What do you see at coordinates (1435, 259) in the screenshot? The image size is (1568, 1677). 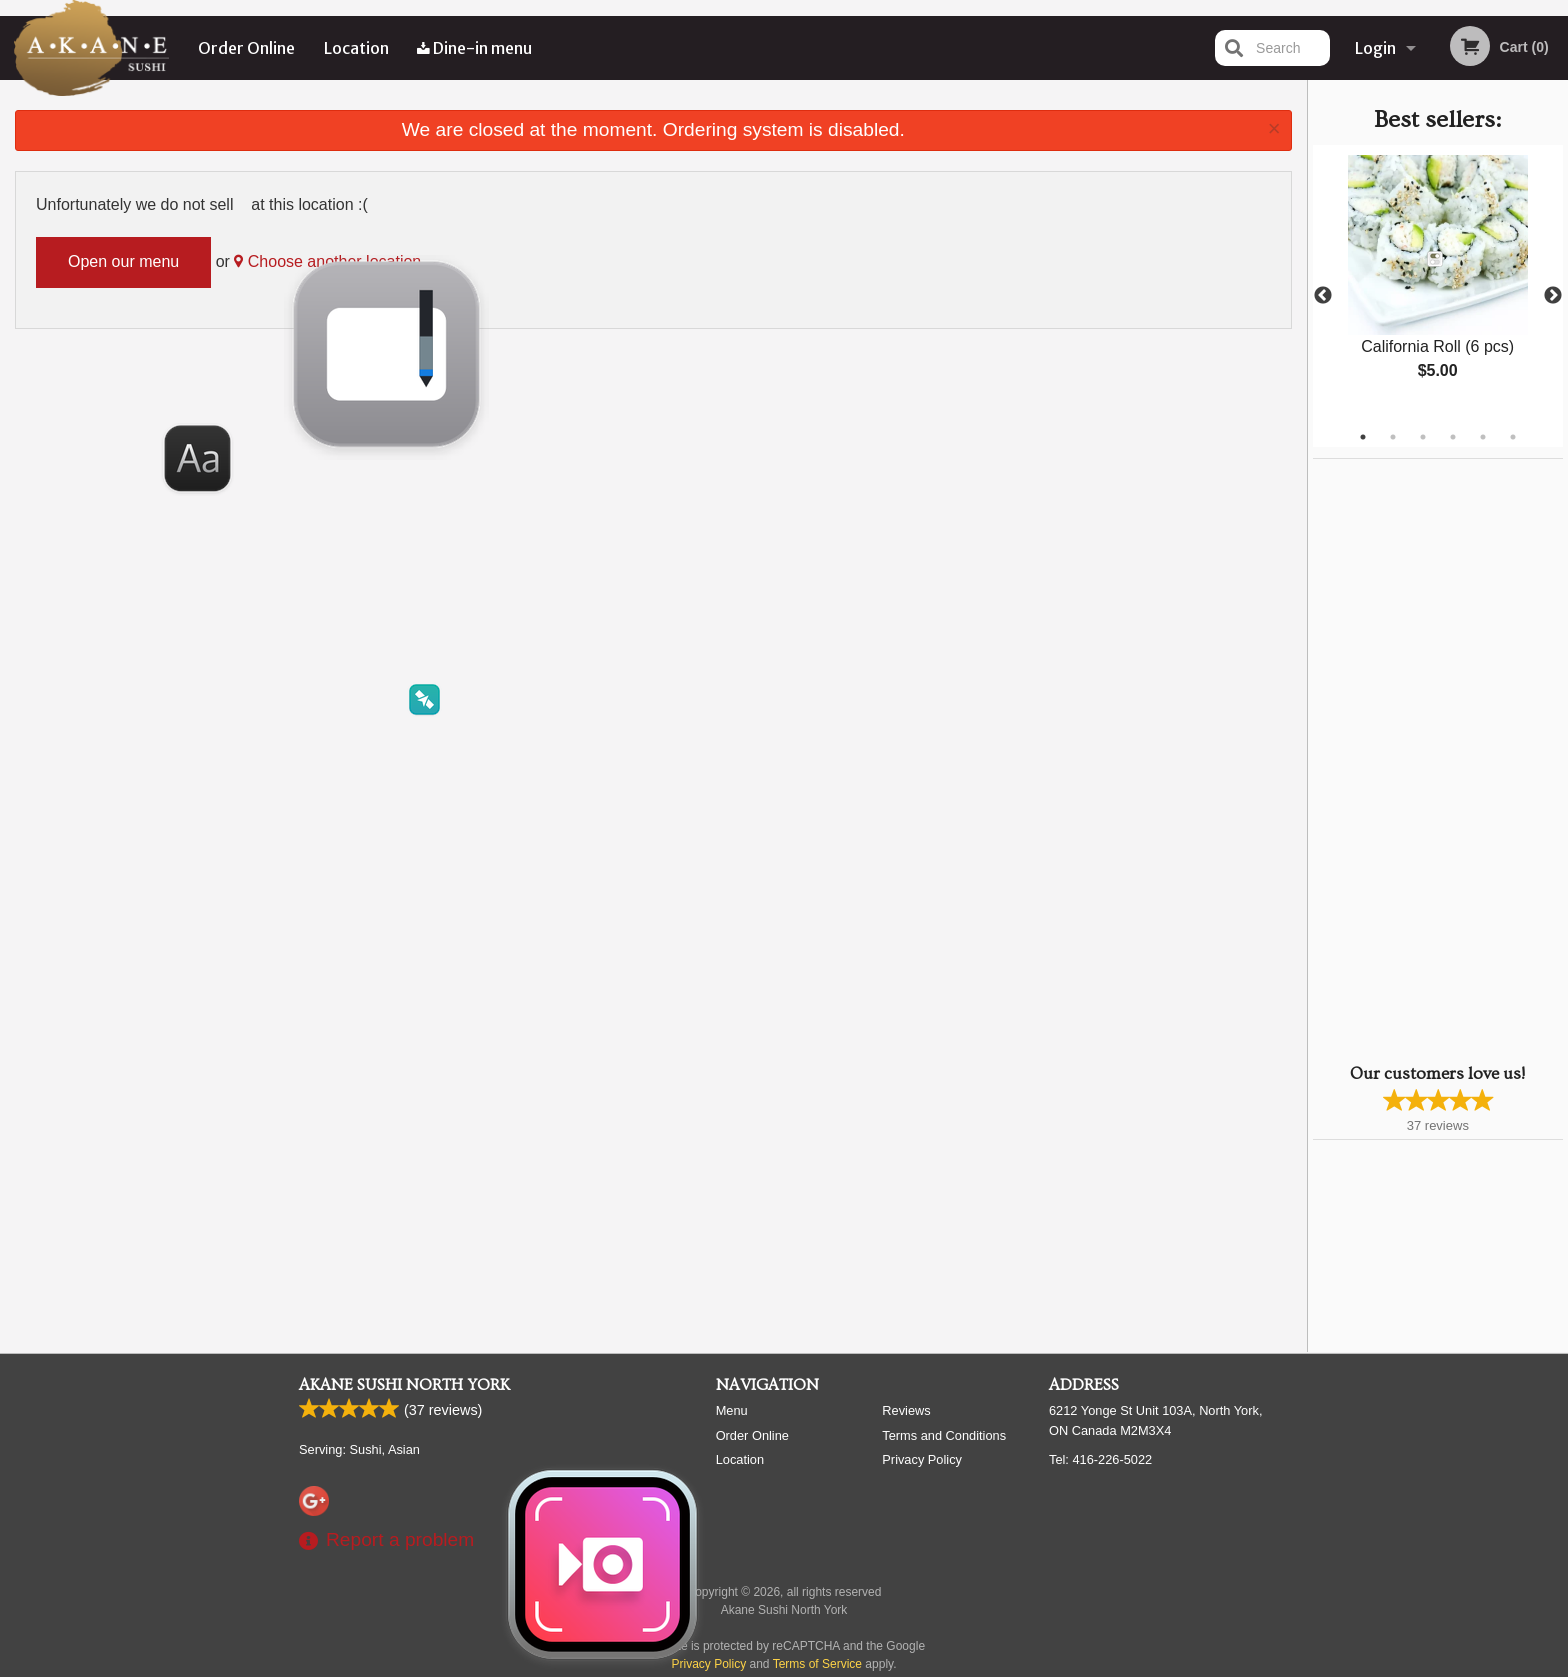 I see `open unity tweak tool settings` at bounding box center [1435, 259].